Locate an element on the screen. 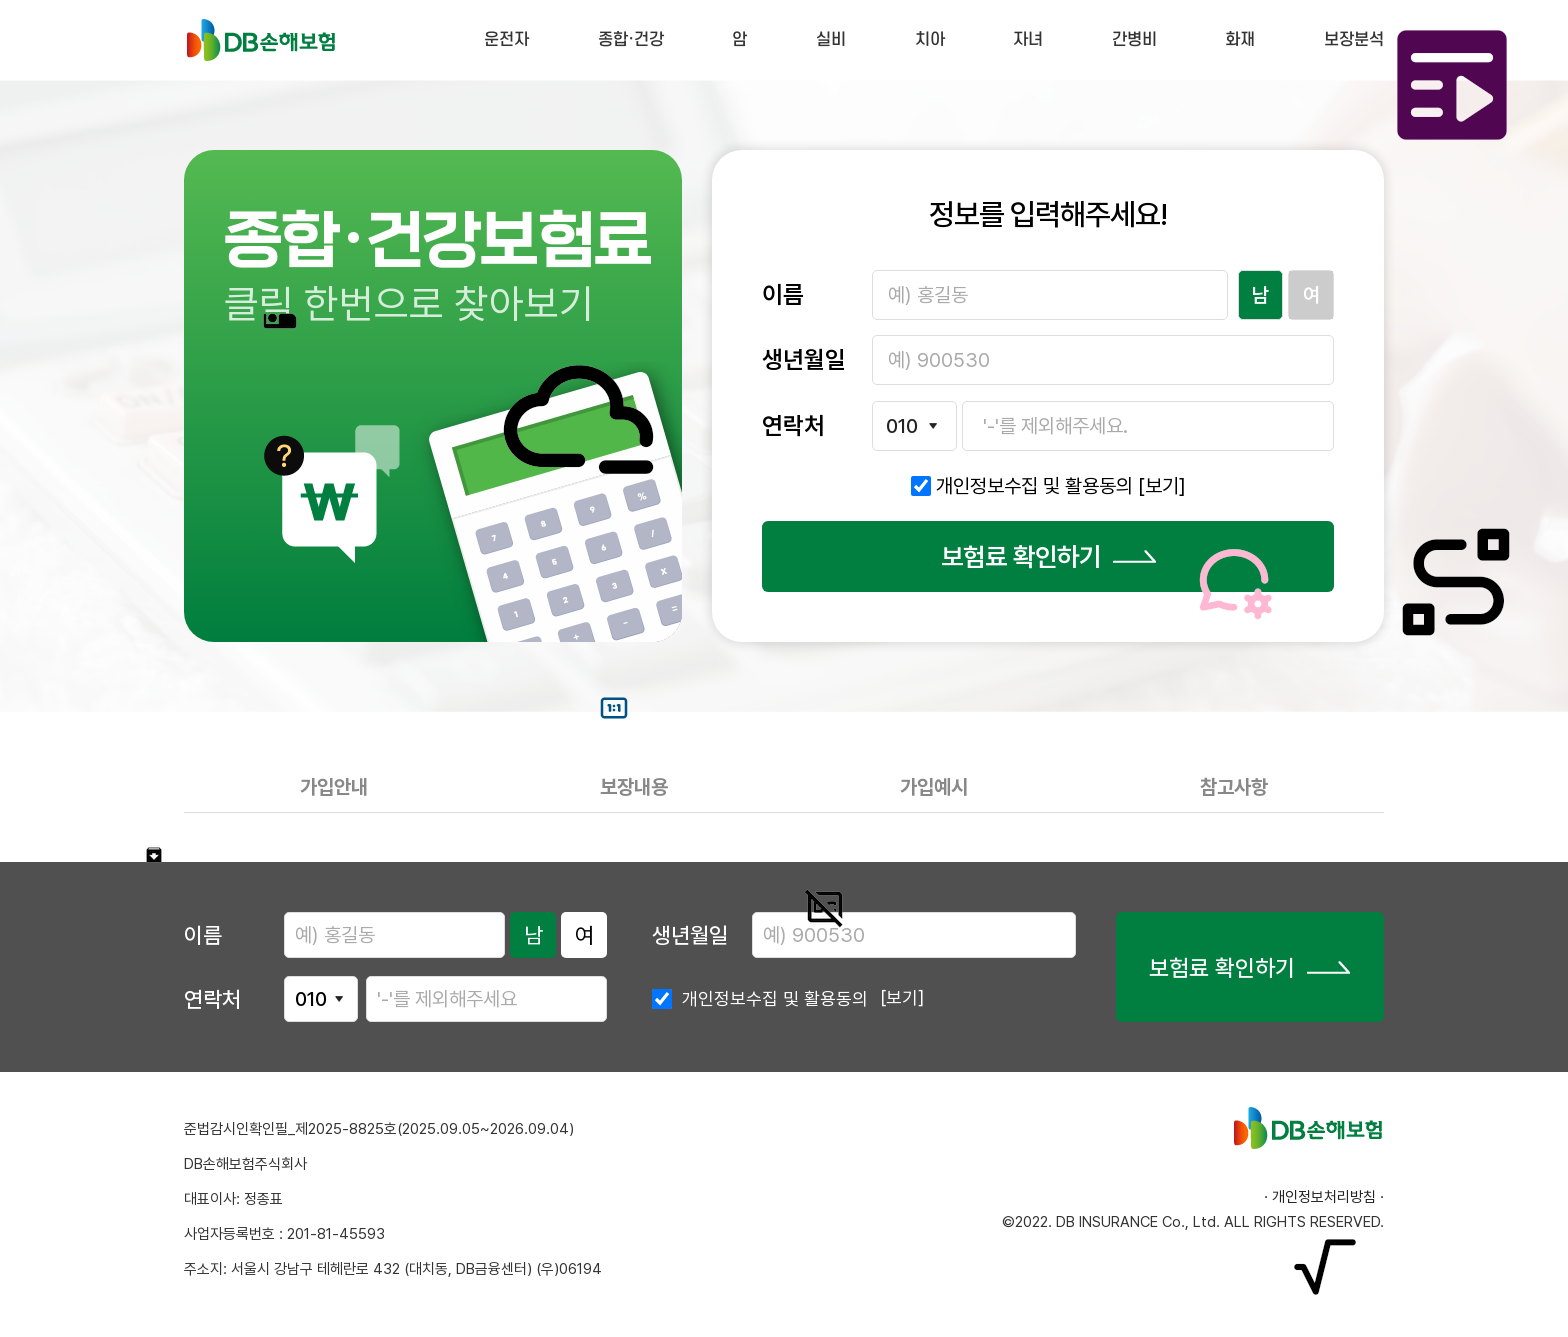 The image size is (1568, 1337). access square root or radical function in calculator is located at coordinates (1325, 1267).